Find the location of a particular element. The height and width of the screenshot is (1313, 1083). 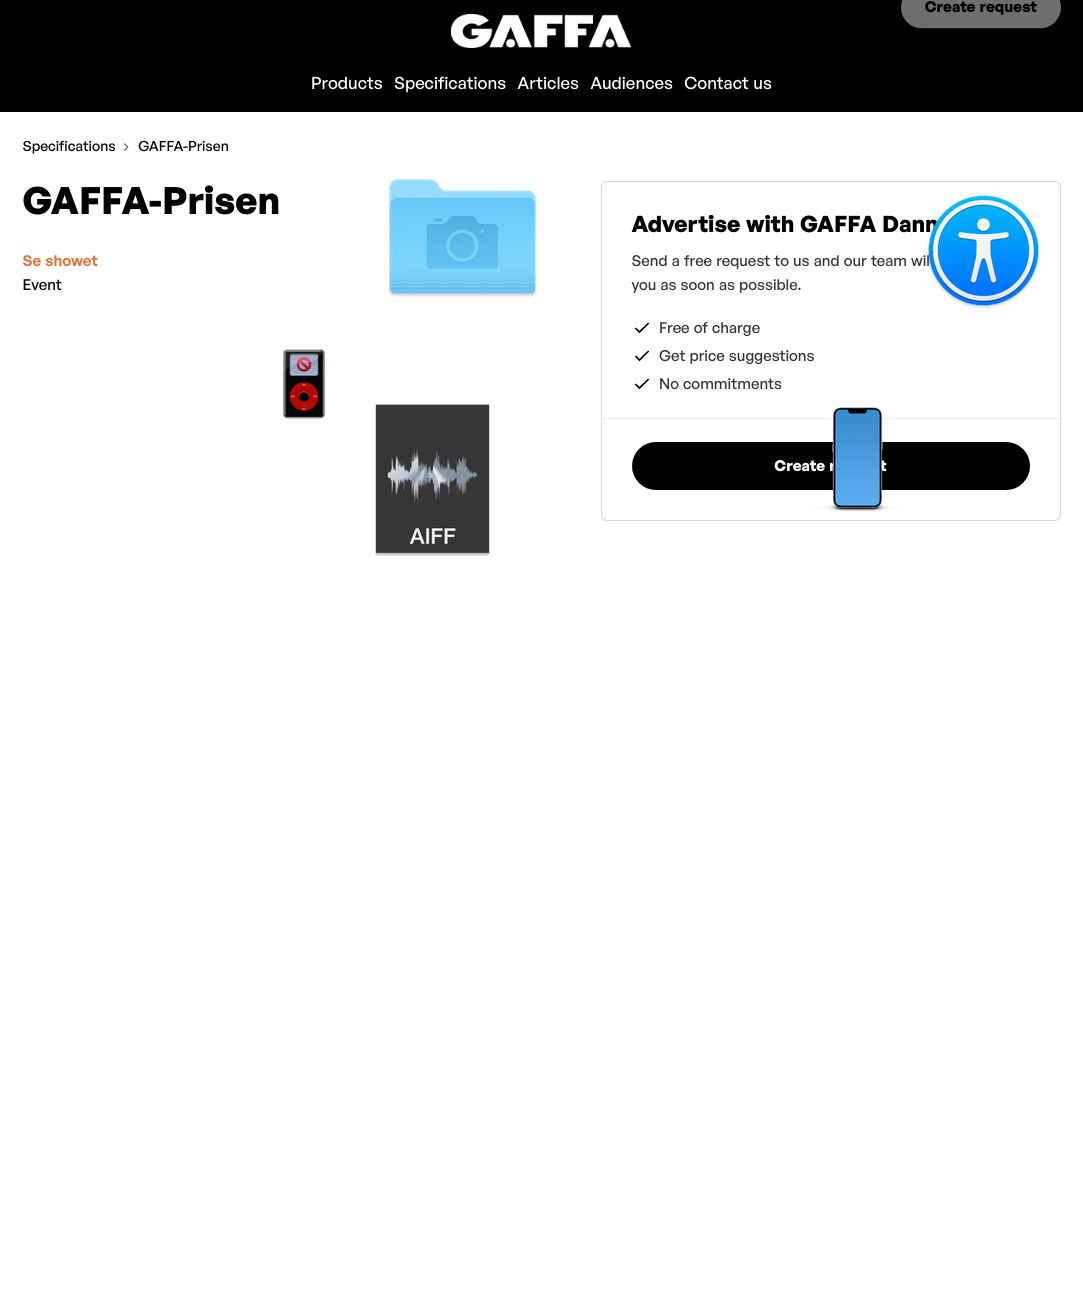

open accessibility settings is located at coordinates (983, 250).